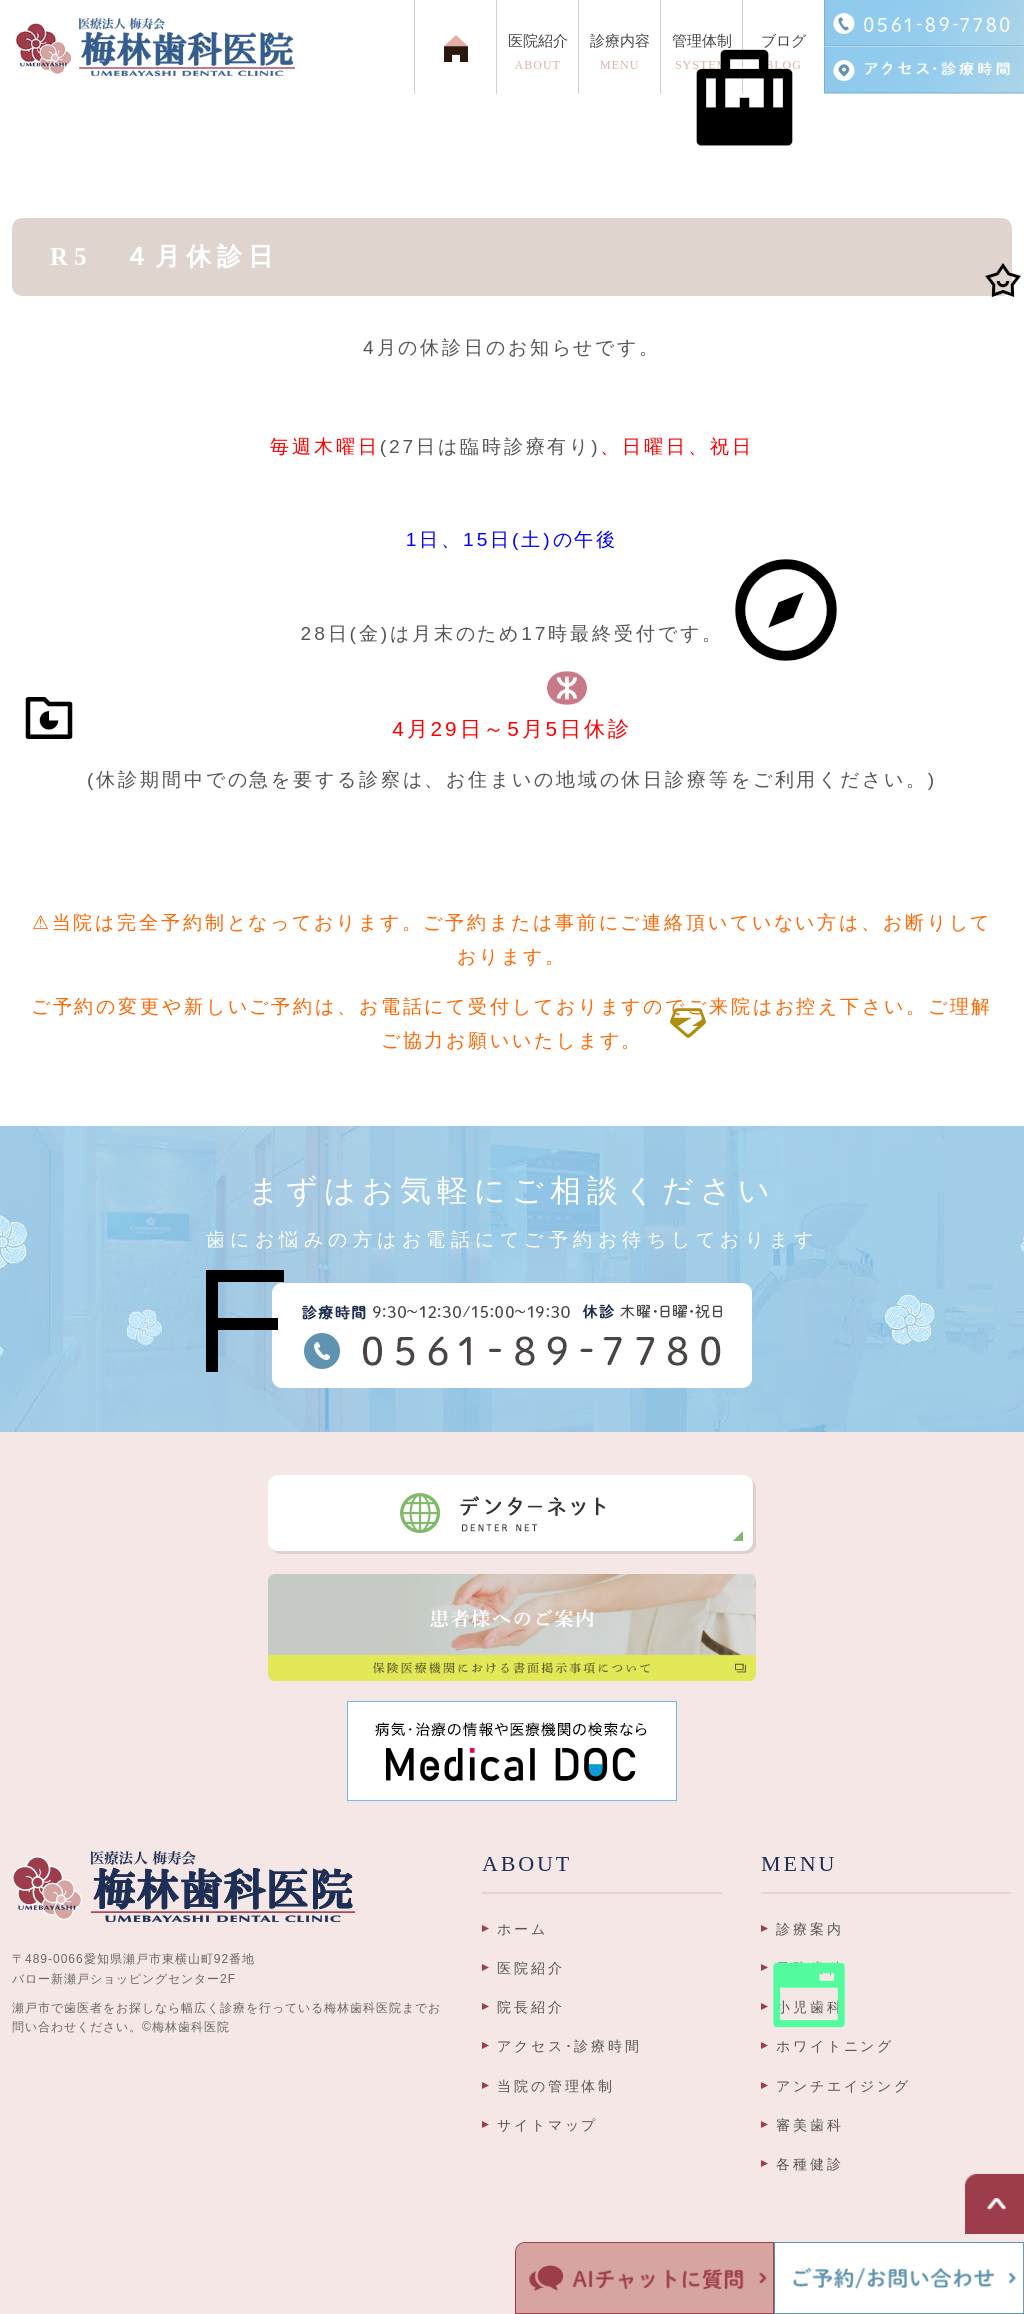 The width and height of the screenshot is (1024, 2314). I want to click on mtr (hong kong mass transit railway) company logo, so click(567, 688).